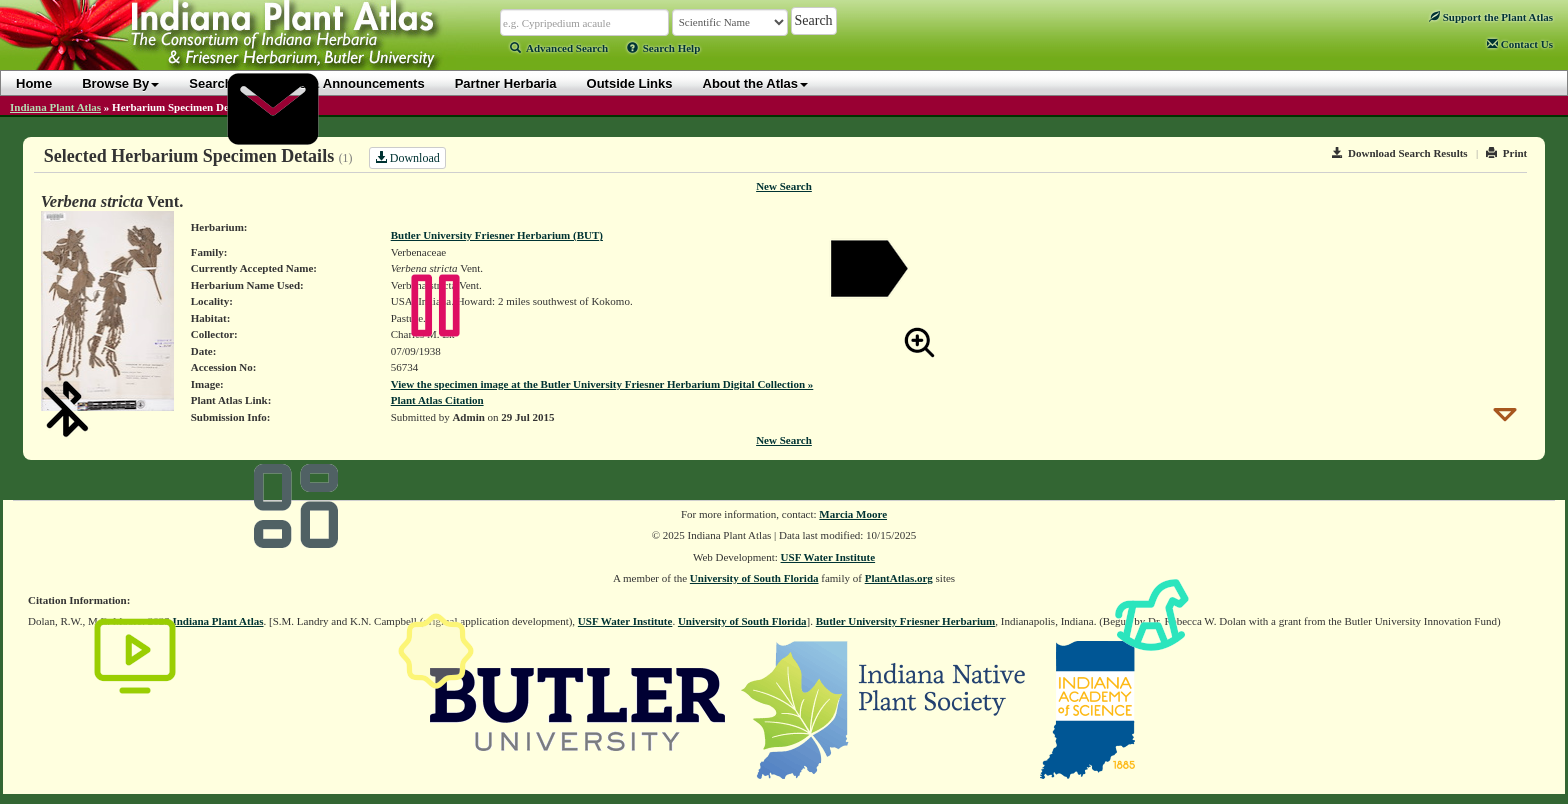 The width and height of the screenshot is (1568, 804). I want to click on pause media playback, so click(435, 305).